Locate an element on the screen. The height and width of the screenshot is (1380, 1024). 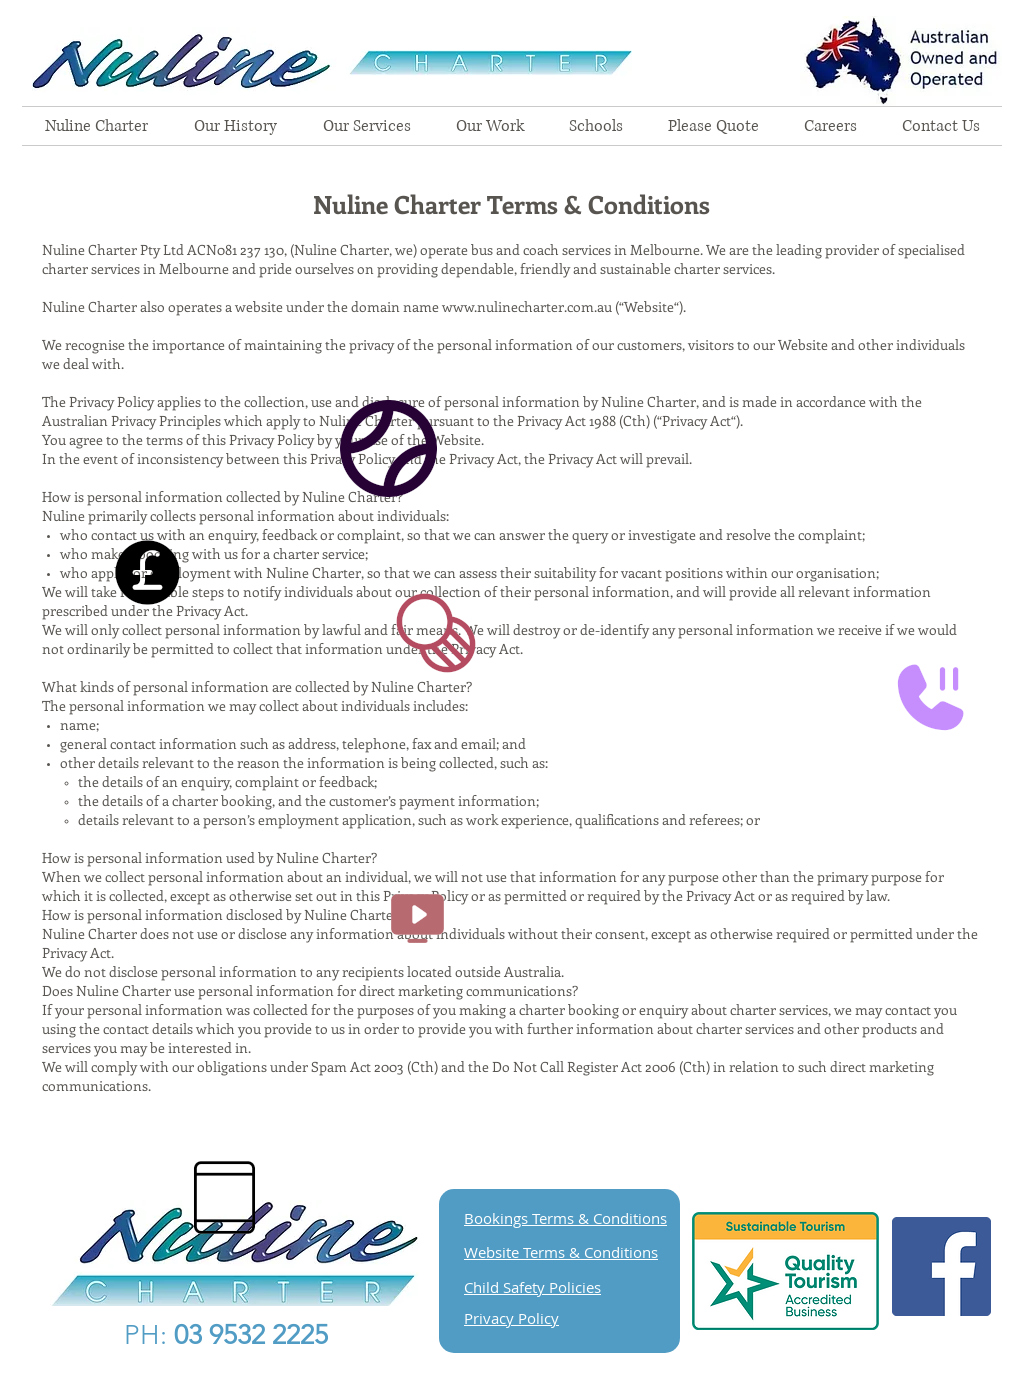
put current call on hold is located at coordinates (932, 696).